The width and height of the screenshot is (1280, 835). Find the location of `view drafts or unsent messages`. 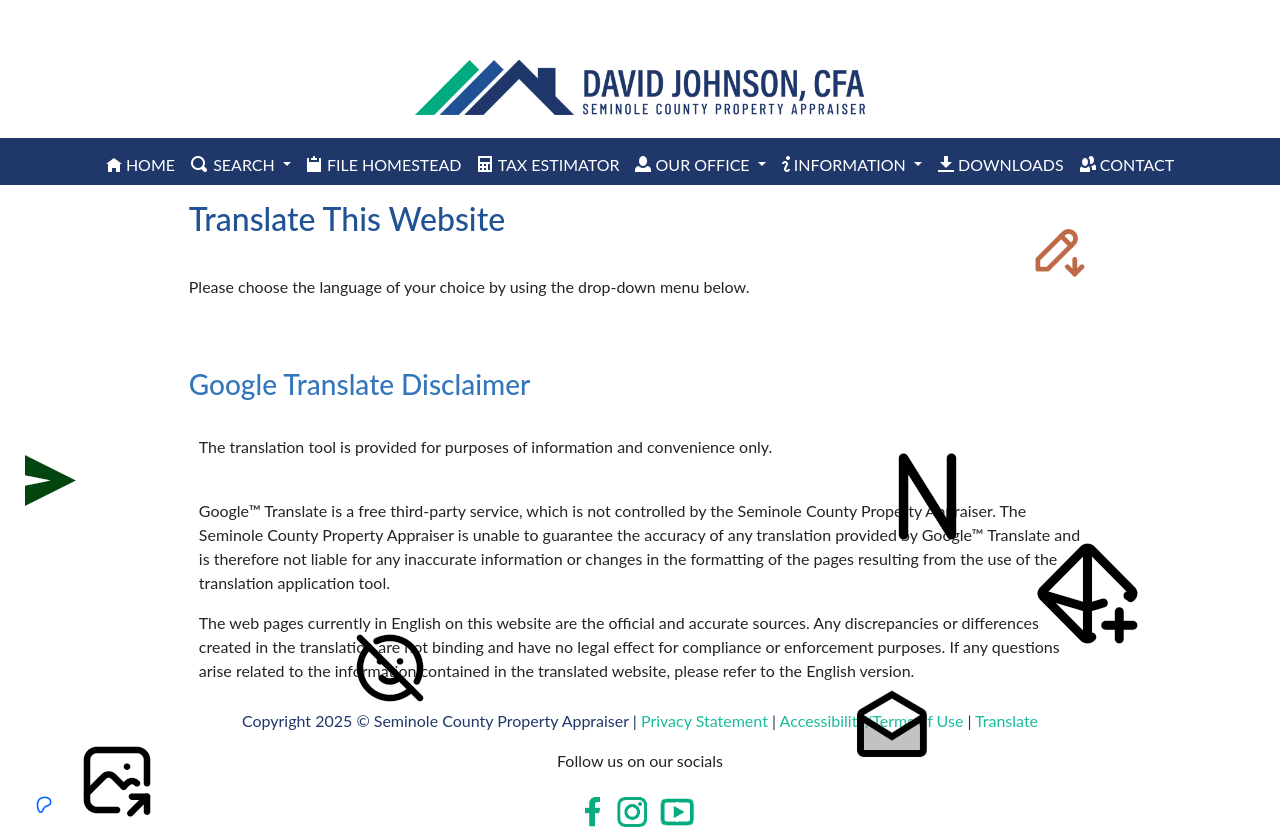

view drafts or unsent messages is located at coordinates (892, 729).